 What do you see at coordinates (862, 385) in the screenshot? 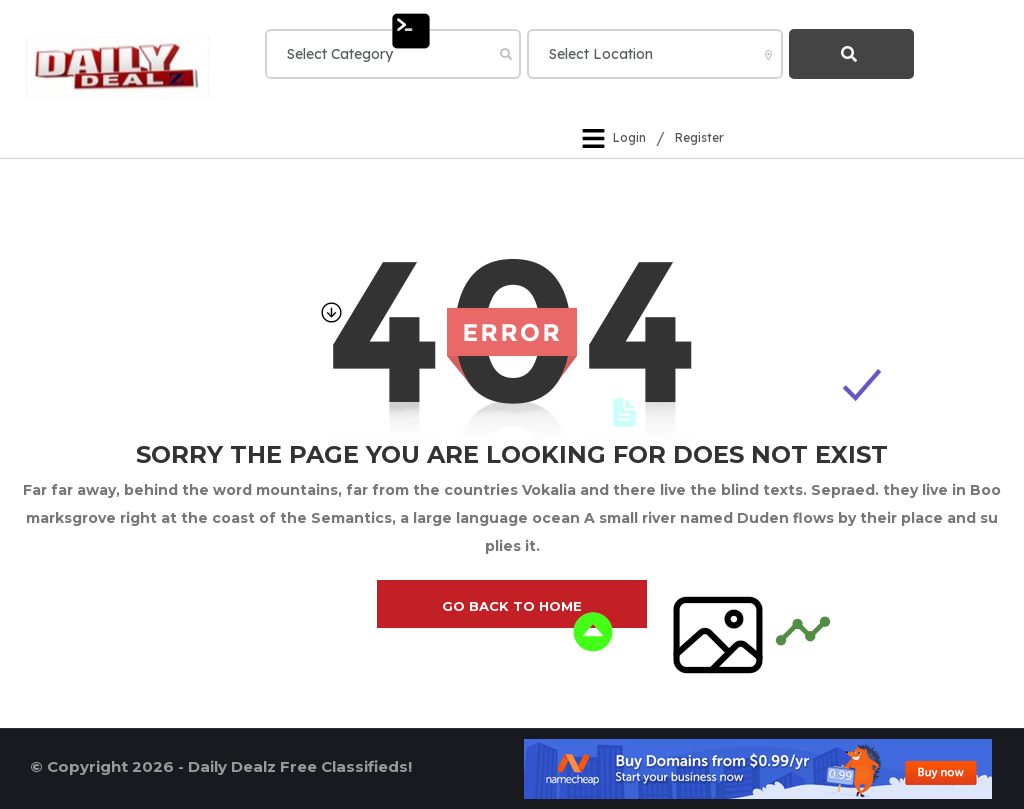
I see `confirm or submit an action` at bounding box center [862, 385].